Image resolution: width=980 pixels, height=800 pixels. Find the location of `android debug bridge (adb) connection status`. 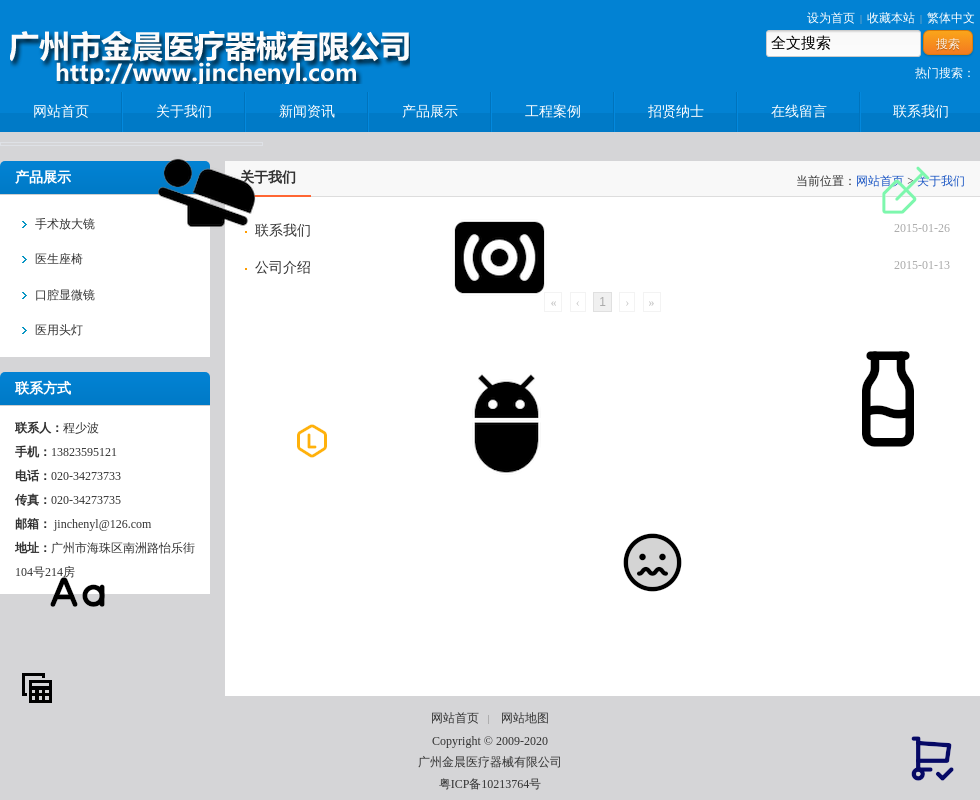

android debug bridge (adb) connection status is located at coordinates (506, 422).